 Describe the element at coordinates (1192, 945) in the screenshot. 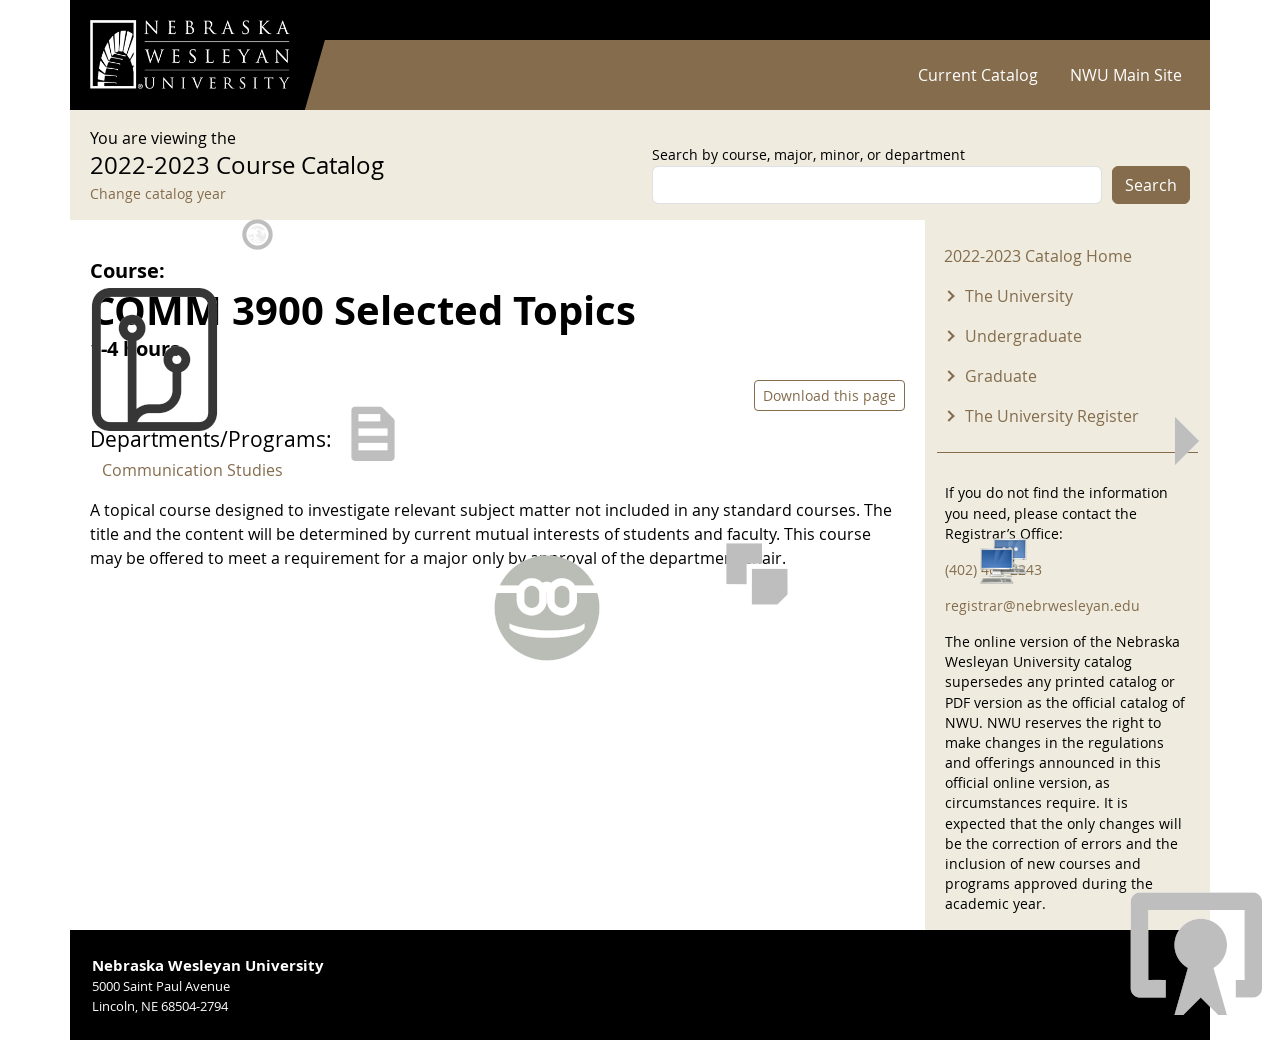

I see `view certificate or credential file` at that location.